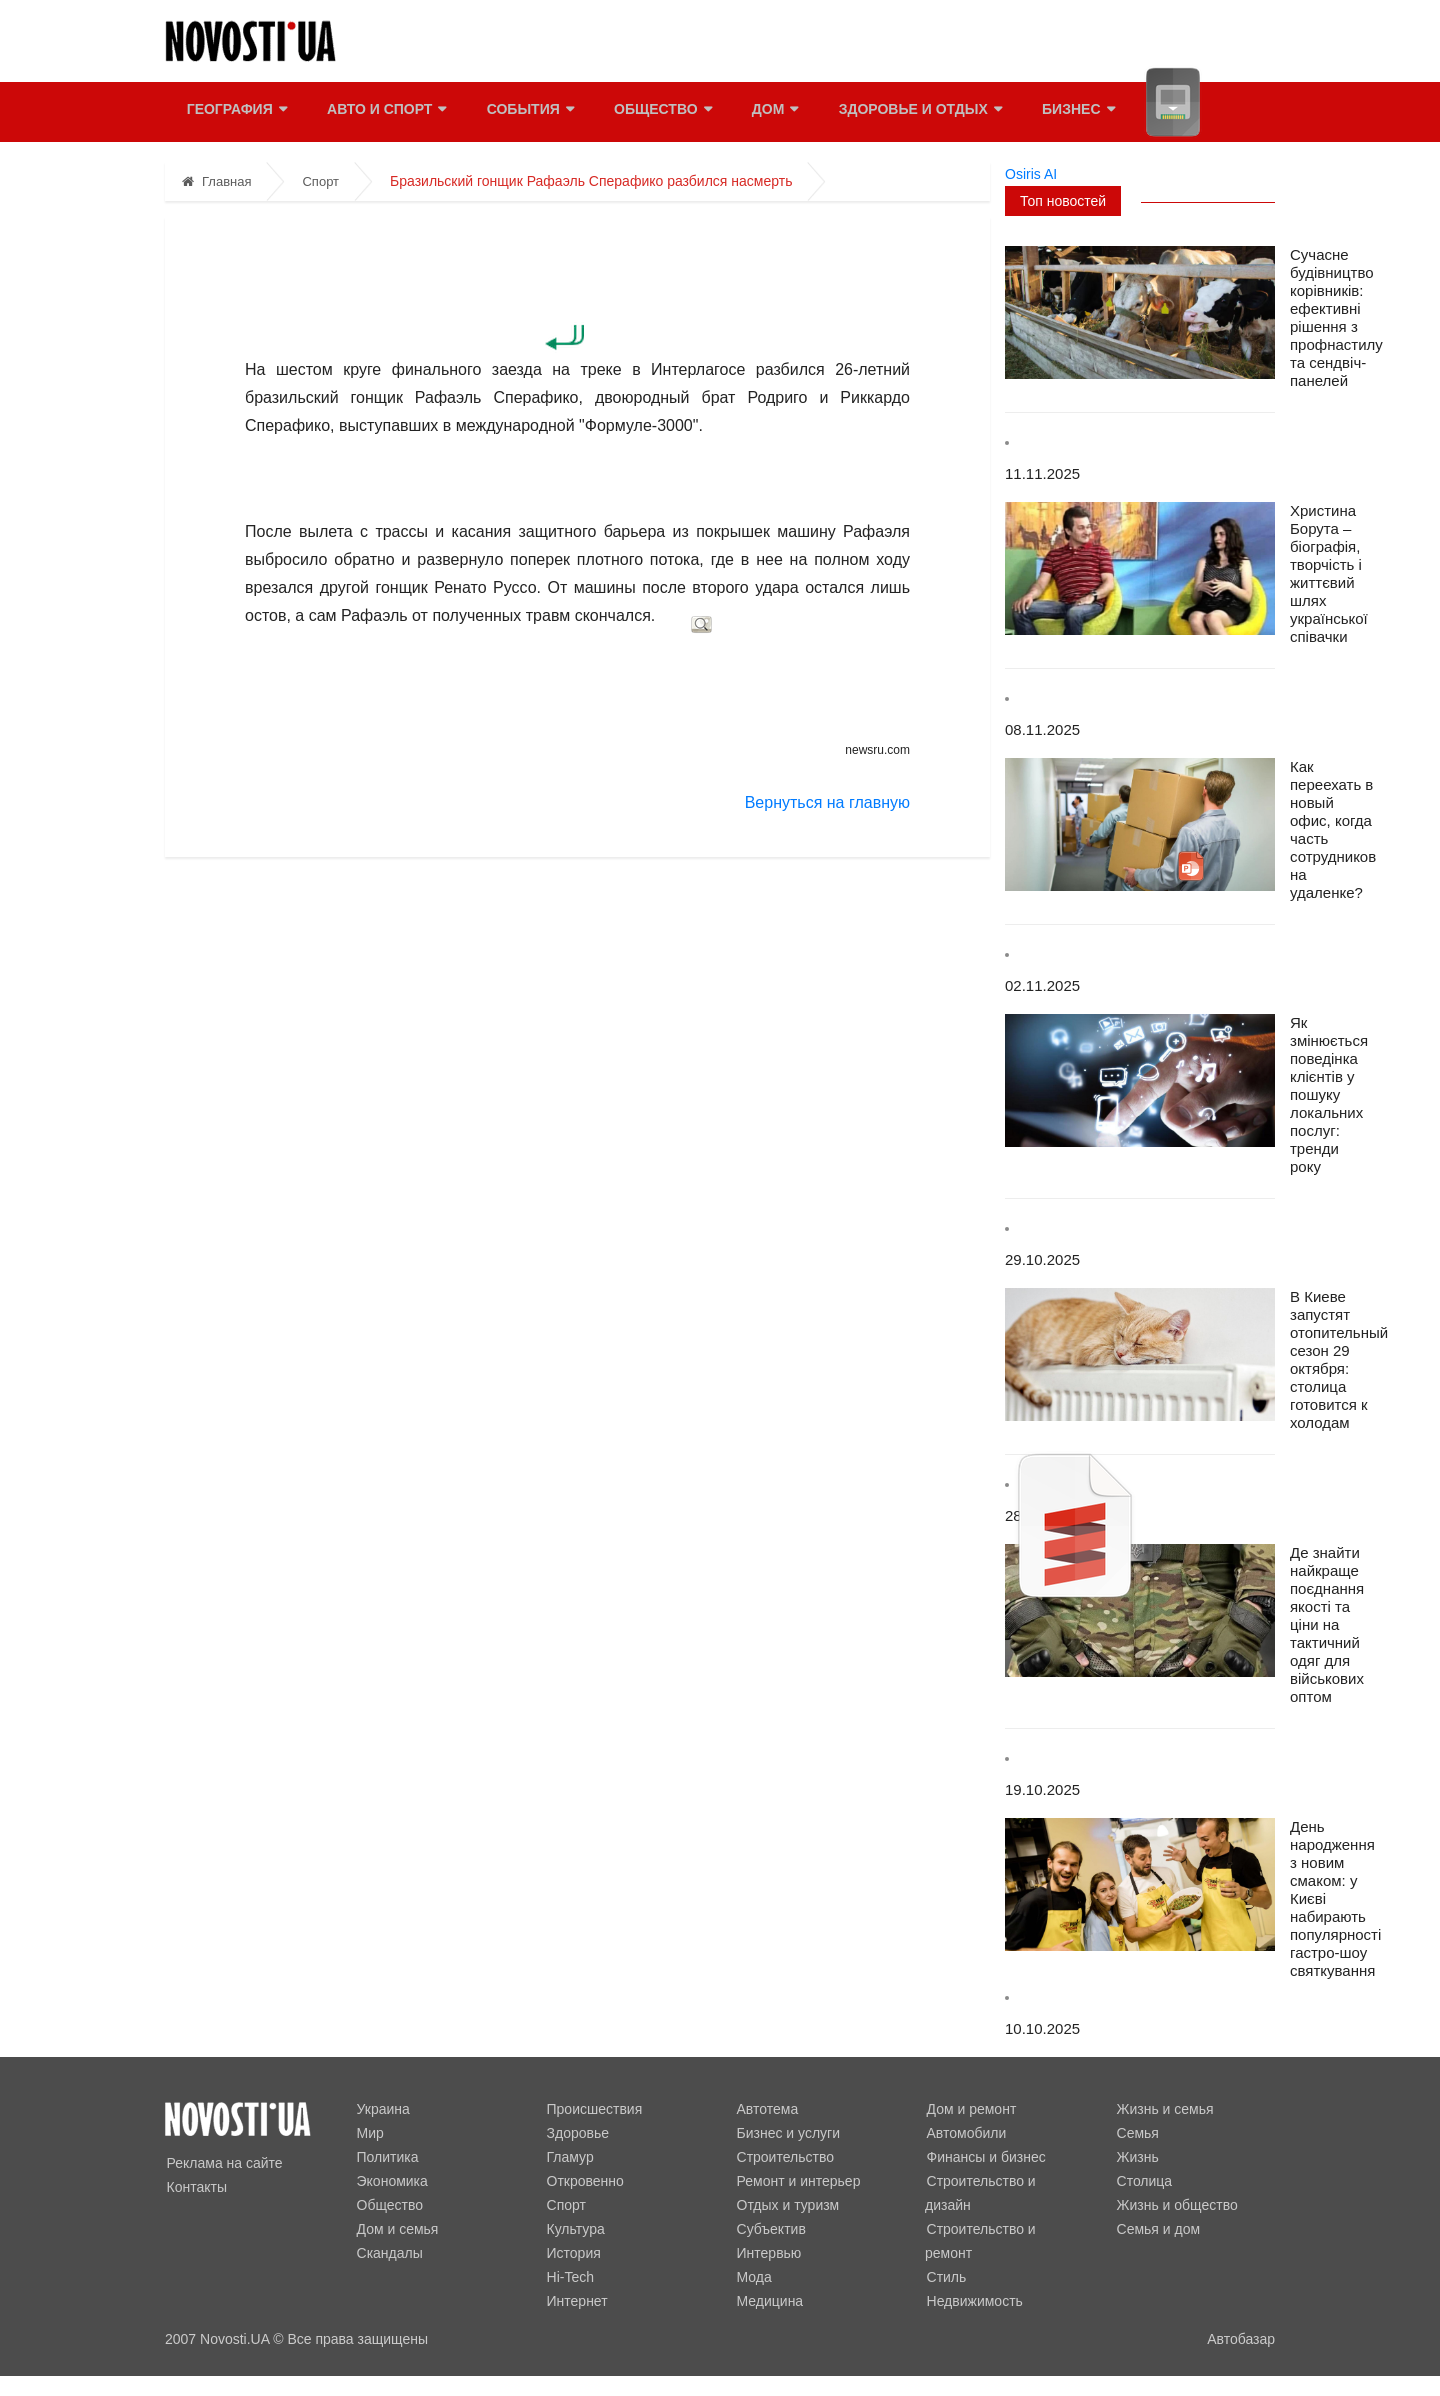  Describe the element at coordinates (1191, 866) in the screenshot. I see `a powerpoint presentation file` at that location.